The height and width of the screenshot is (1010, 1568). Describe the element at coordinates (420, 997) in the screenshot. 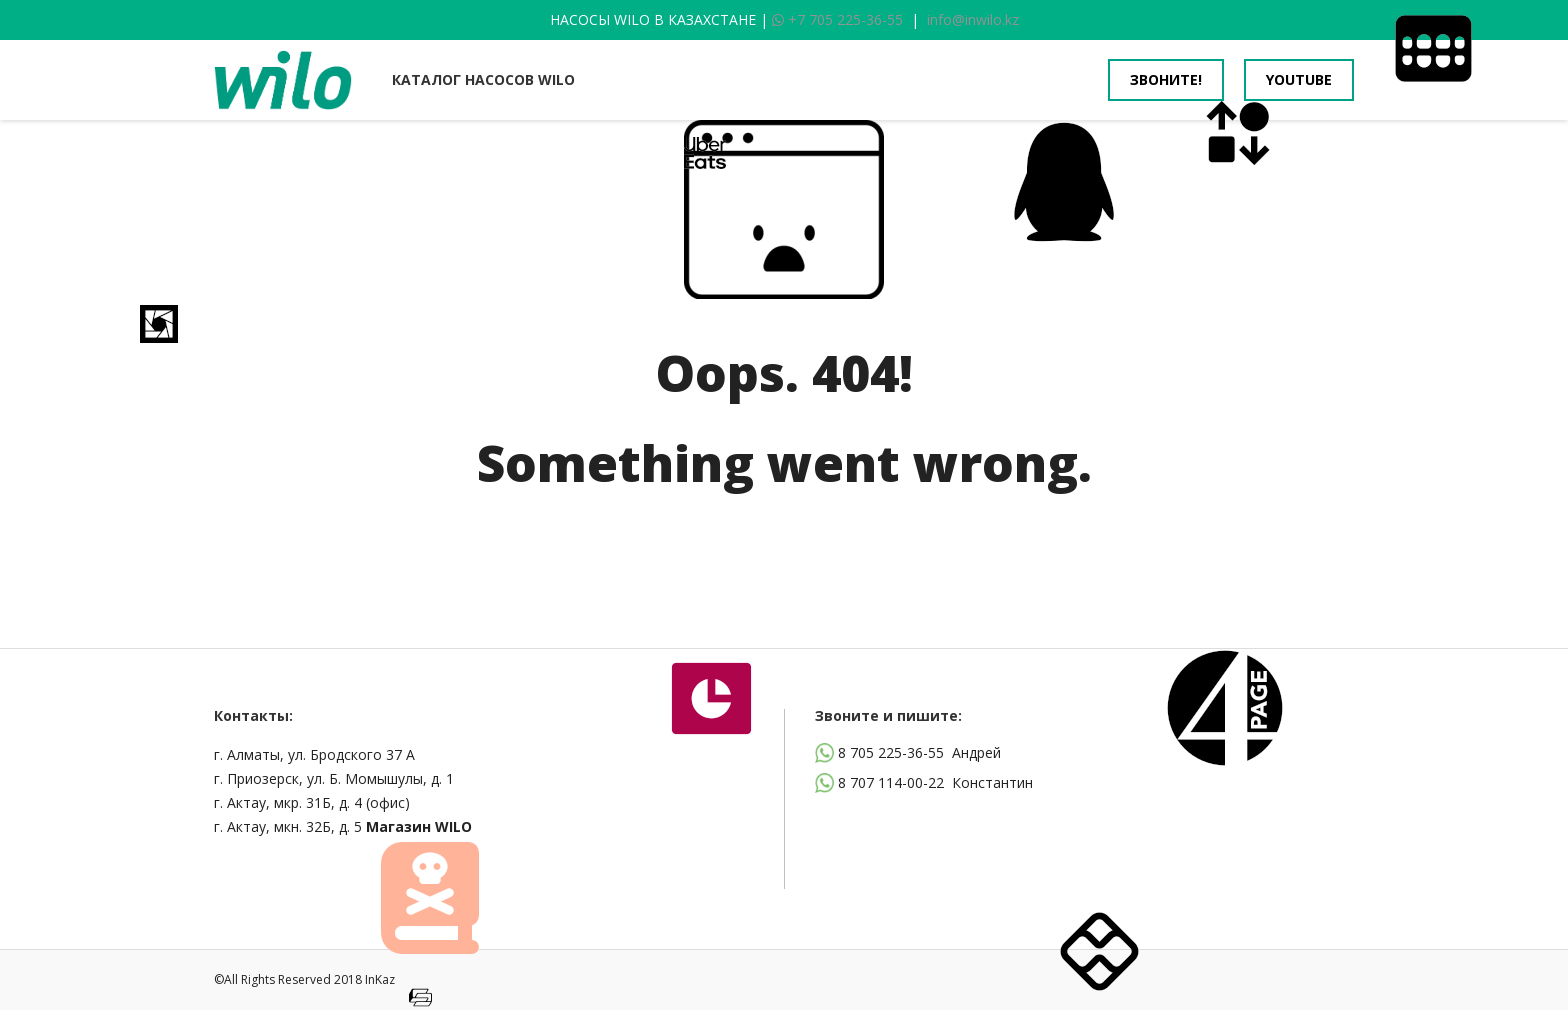

I see `SST framework logo` at that location.